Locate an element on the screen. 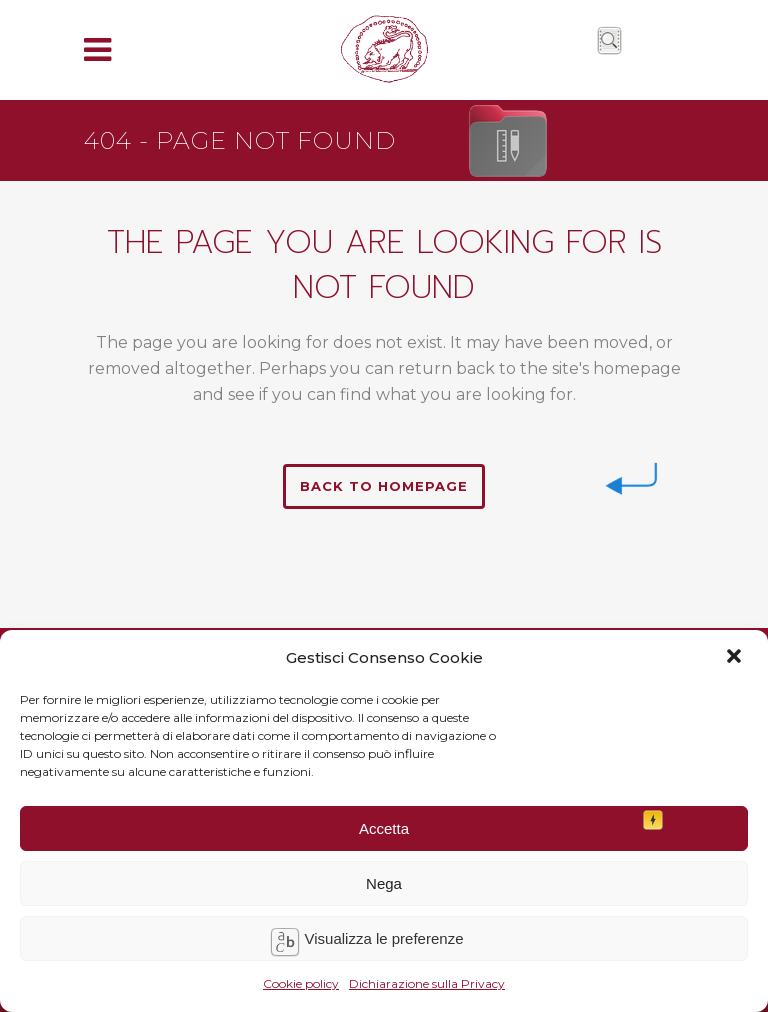 The image size is (768, 1012). access font and typography settings is located at coordinates (285, 942).